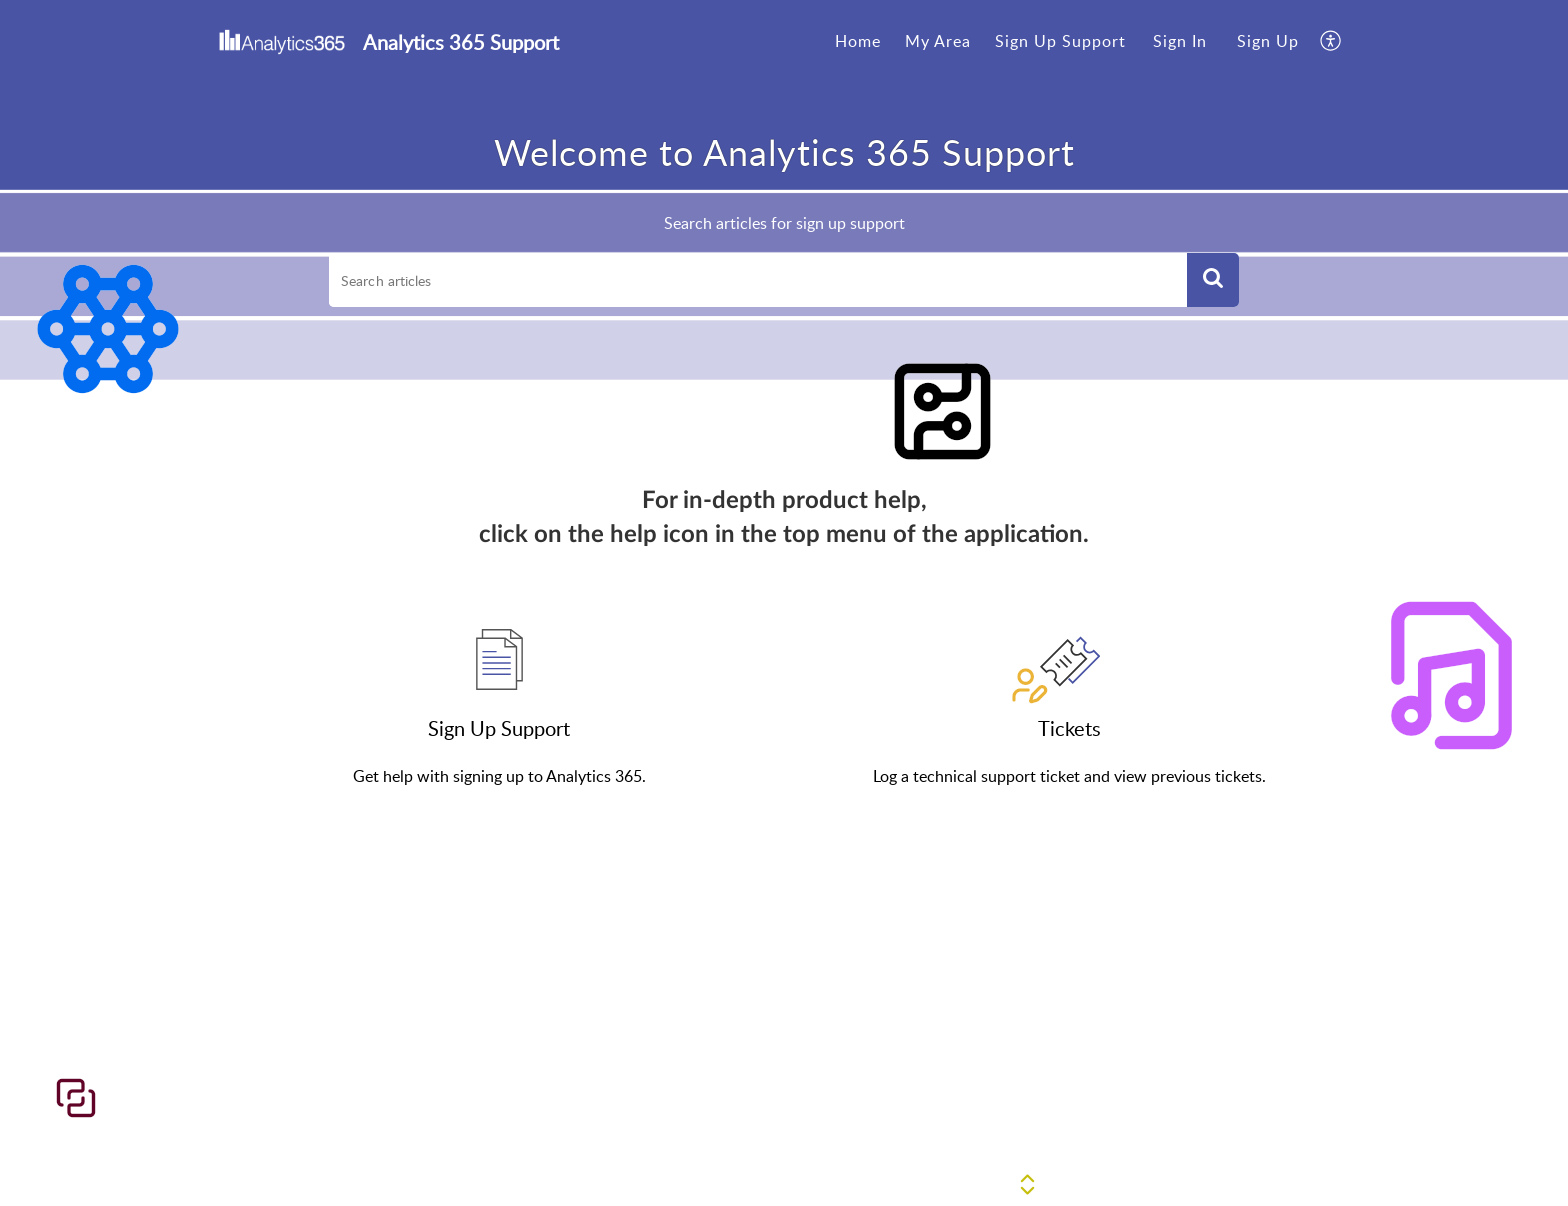 The image size is (1568, 1206). Describe the element at coordinates (76, 1098) in the screenshot. I see `exclude overlapping areas in a selection` at that location.